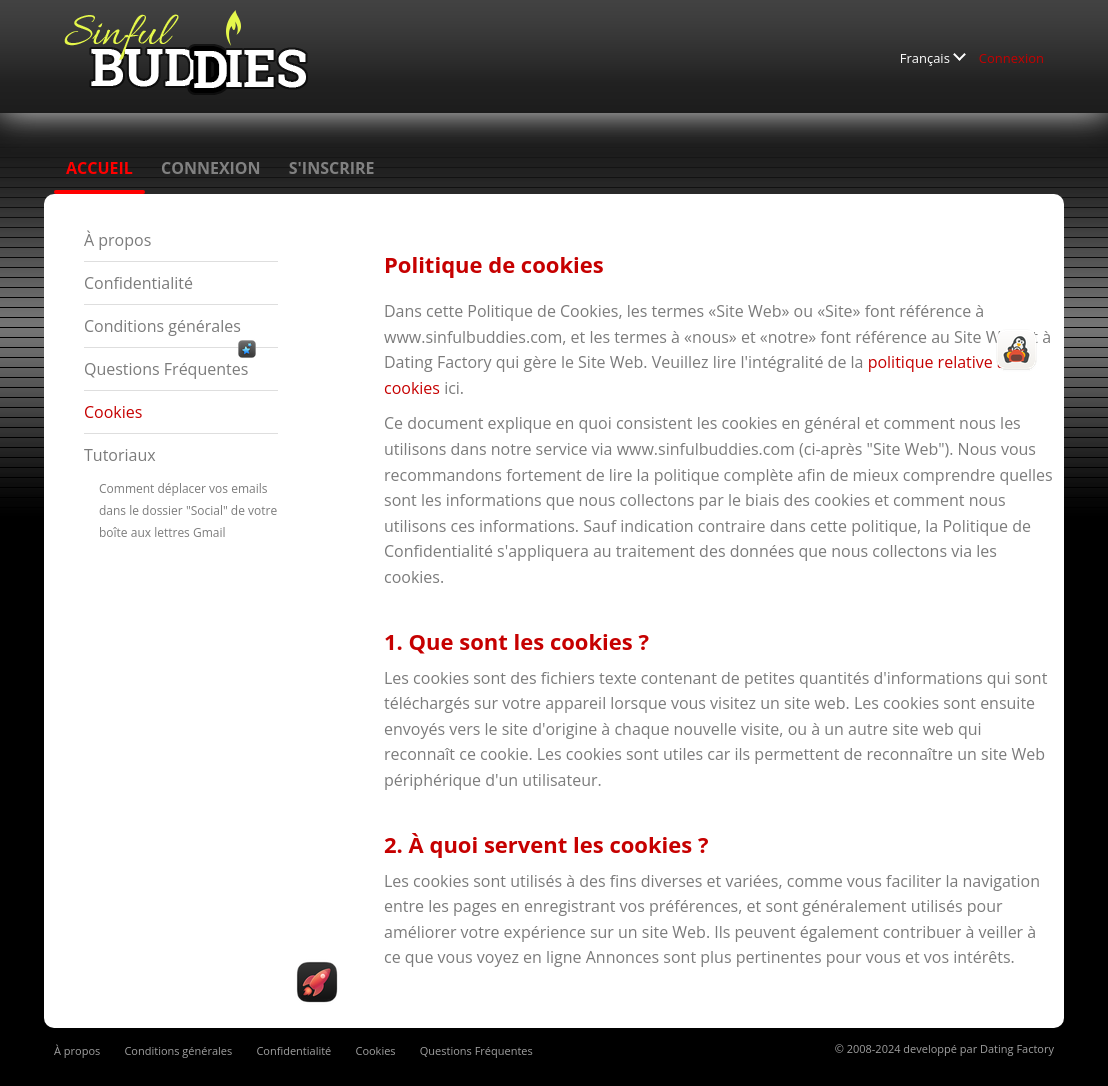  Describe the element at coordinates (247, 349) in the screenshot. I see `open anki flashcard app` at that location.